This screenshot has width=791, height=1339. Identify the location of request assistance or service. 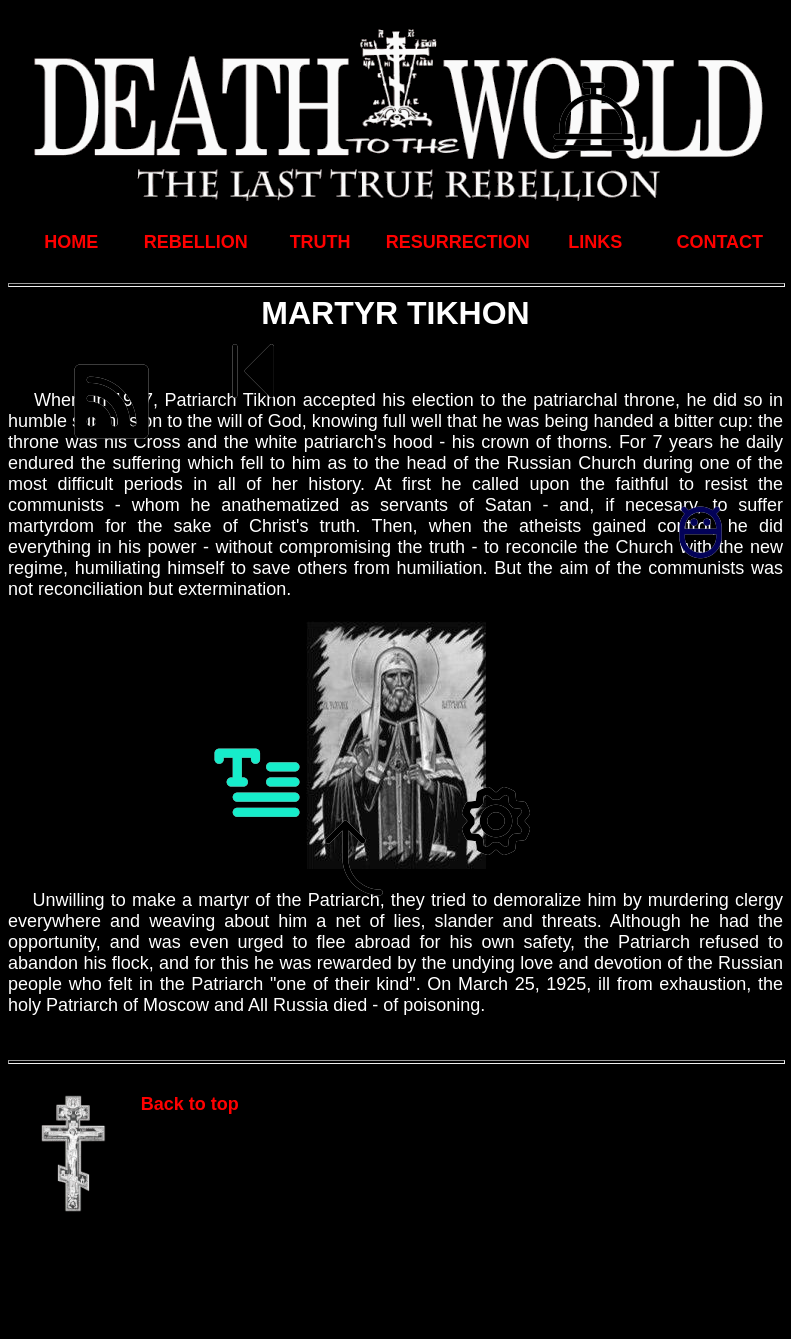
(593, 119).